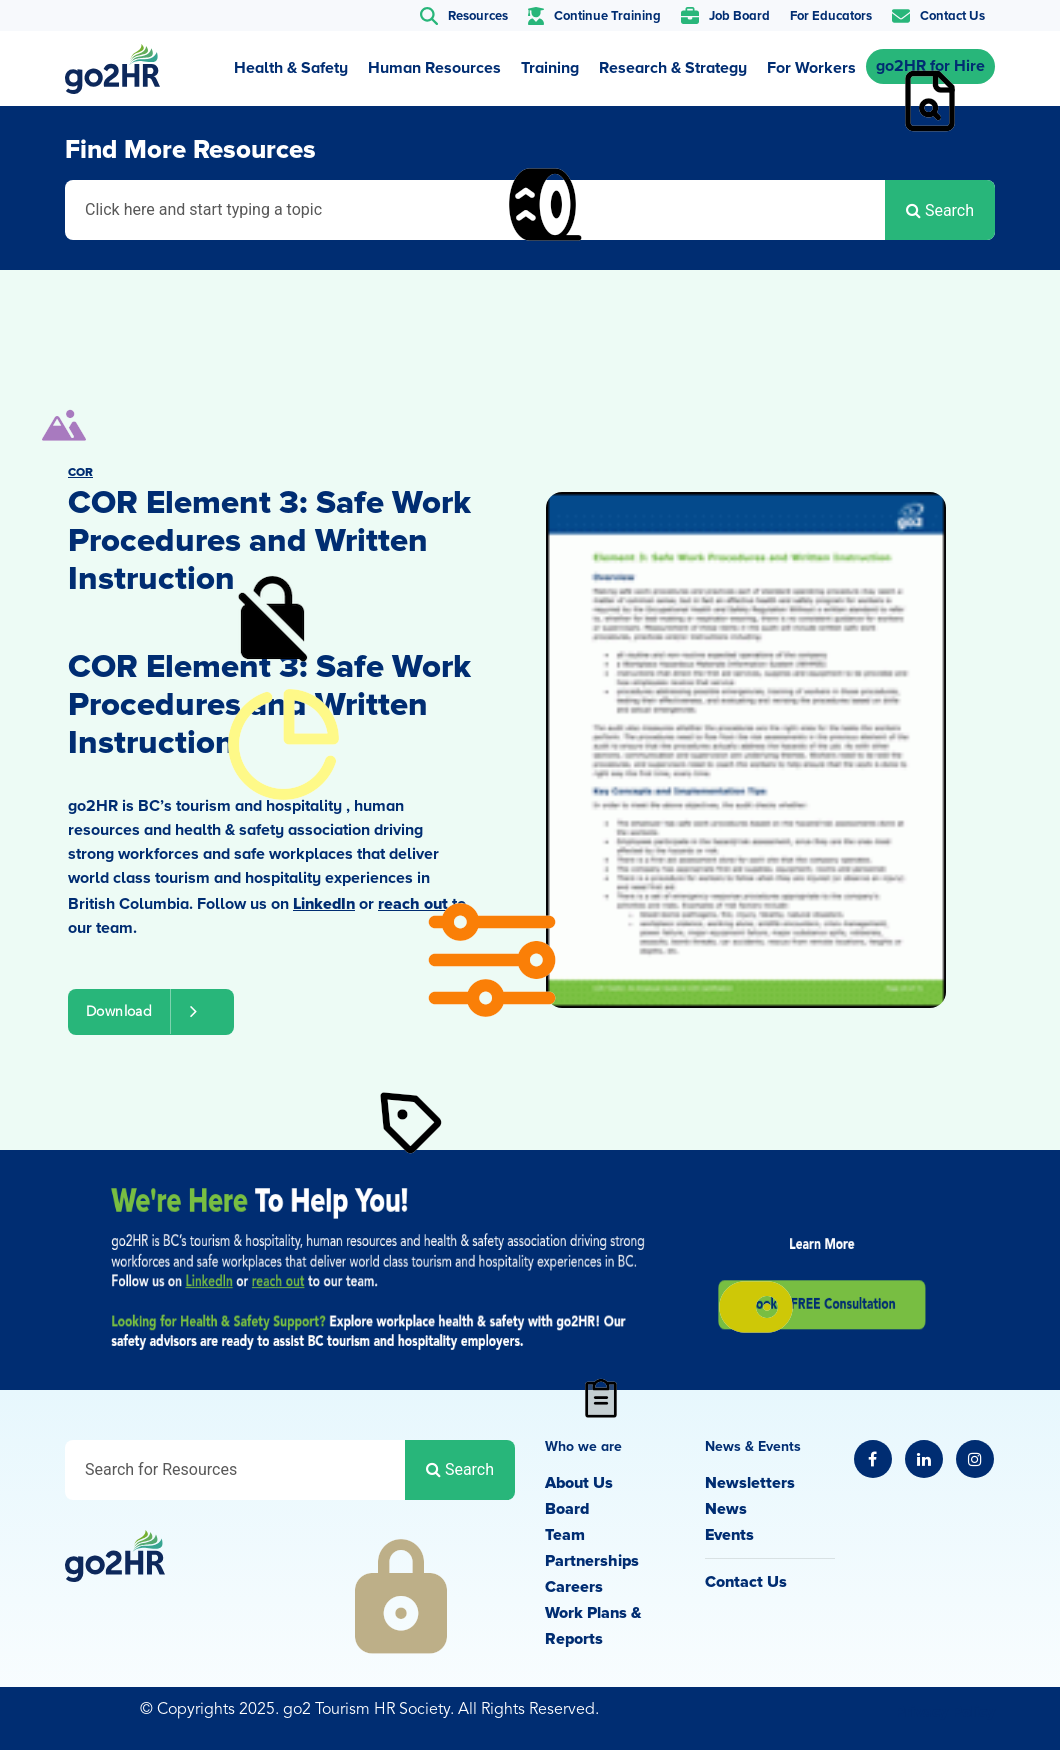  I want to click on view landscape or nature photos, so click(64, 427).